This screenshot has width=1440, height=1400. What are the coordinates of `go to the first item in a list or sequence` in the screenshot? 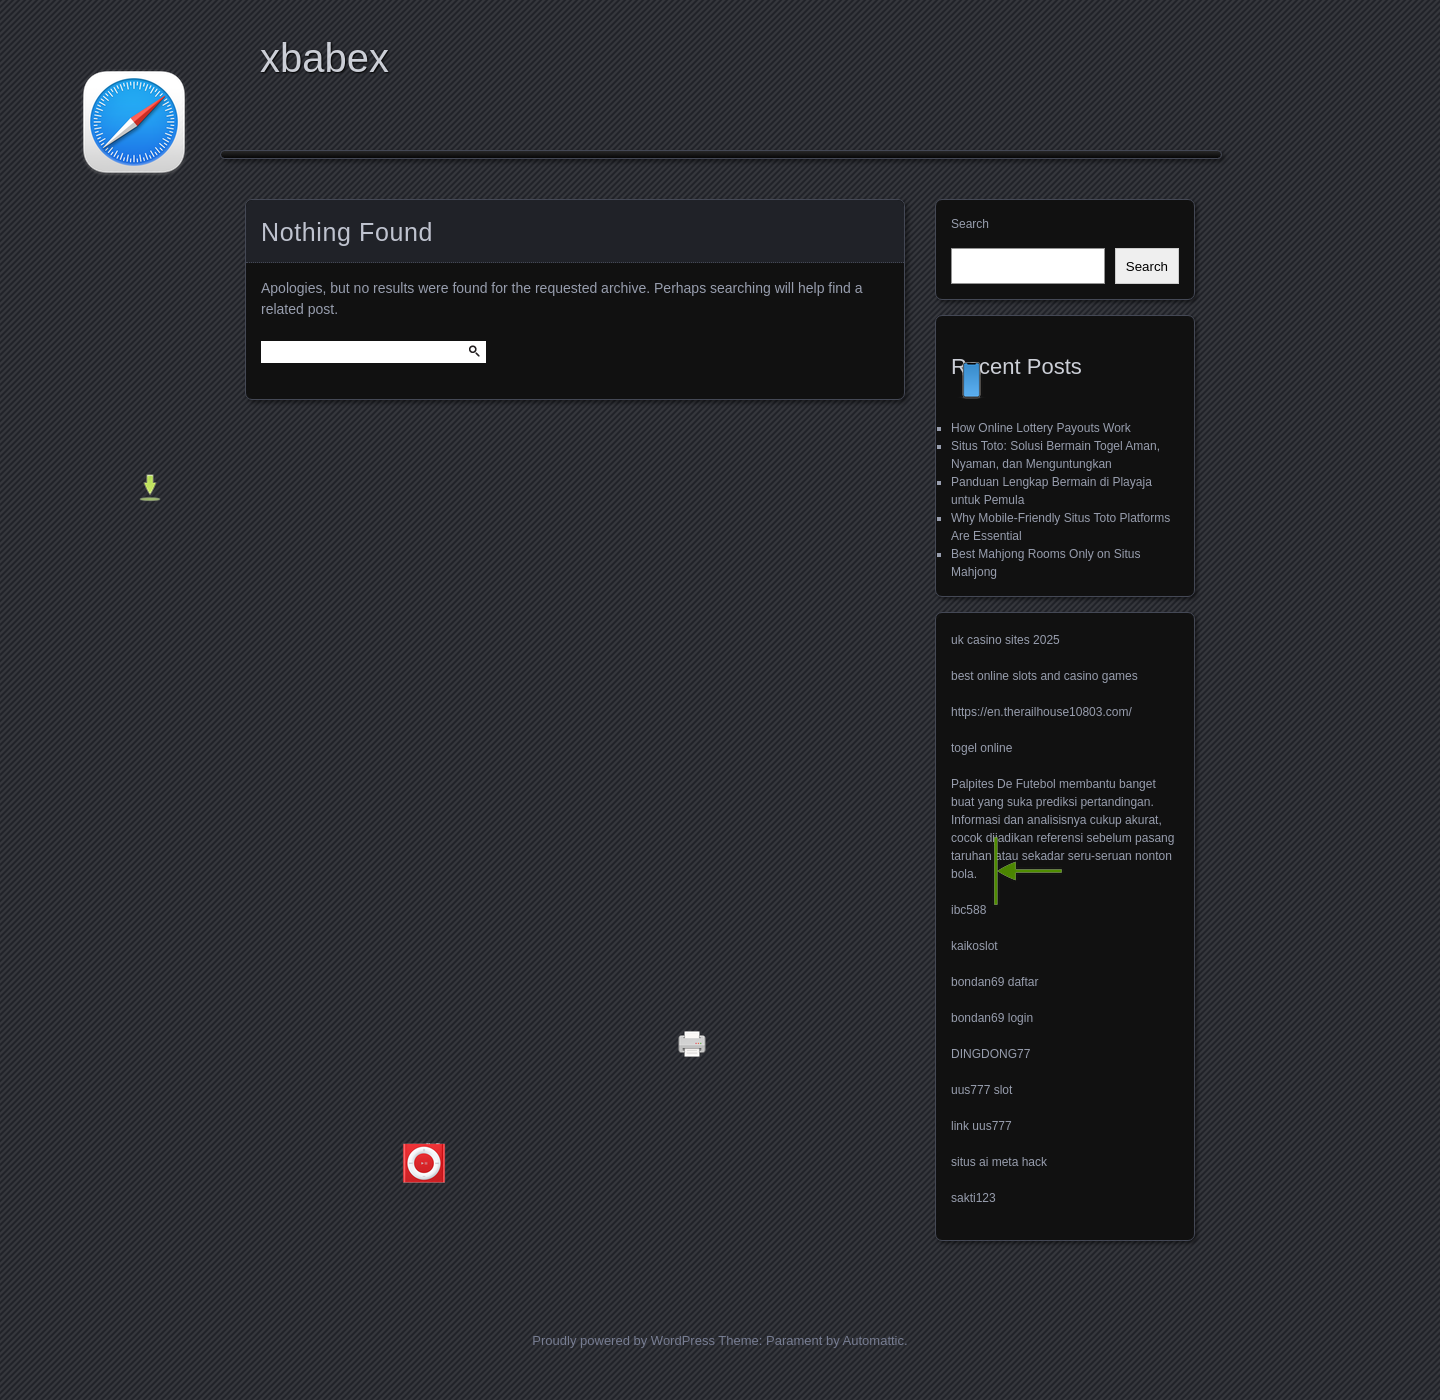 It's located at (1028, 871).